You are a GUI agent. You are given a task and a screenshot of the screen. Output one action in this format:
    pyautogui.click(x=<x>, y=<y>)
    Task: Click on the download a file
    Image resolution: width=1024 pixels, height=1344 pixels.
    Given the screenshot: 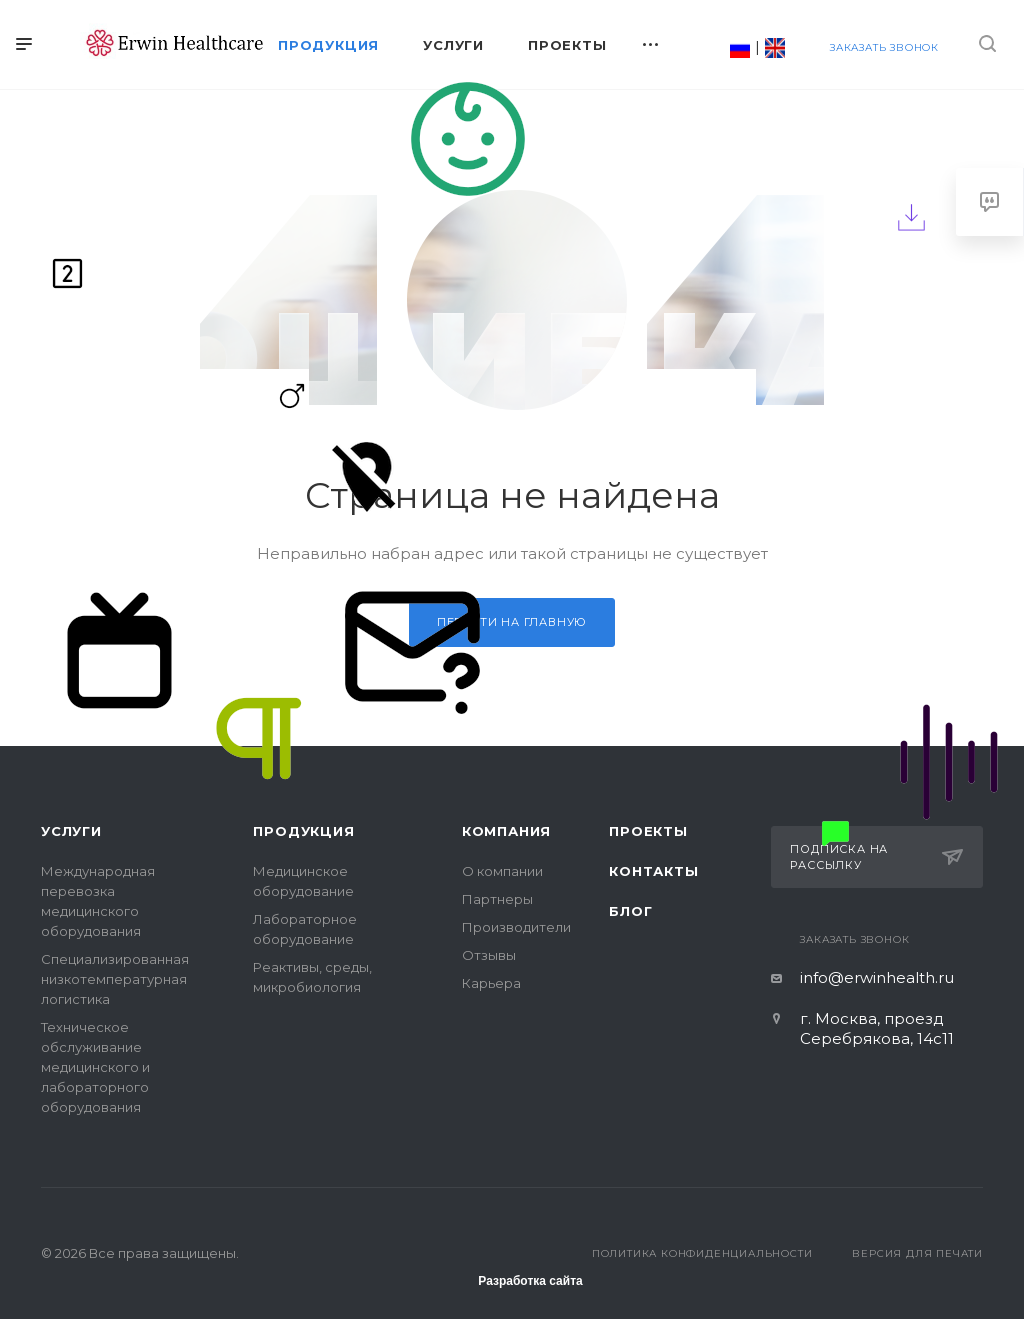 What is the action you would take?
    pyautogui.click(x=911, y=218)
    